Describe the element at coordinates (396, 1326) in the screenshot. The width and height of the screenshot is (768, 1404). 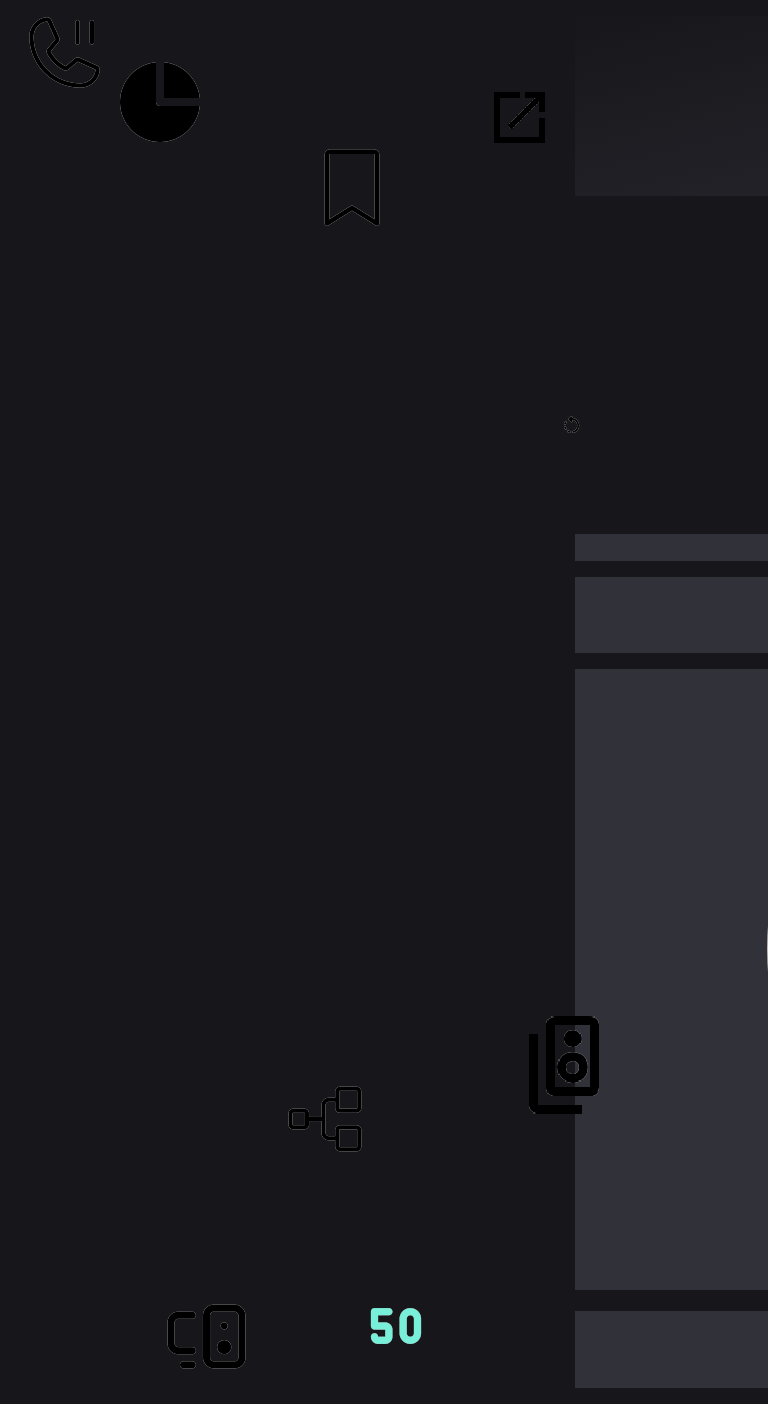
I see `indicates a count or quantity of 50` at that location.